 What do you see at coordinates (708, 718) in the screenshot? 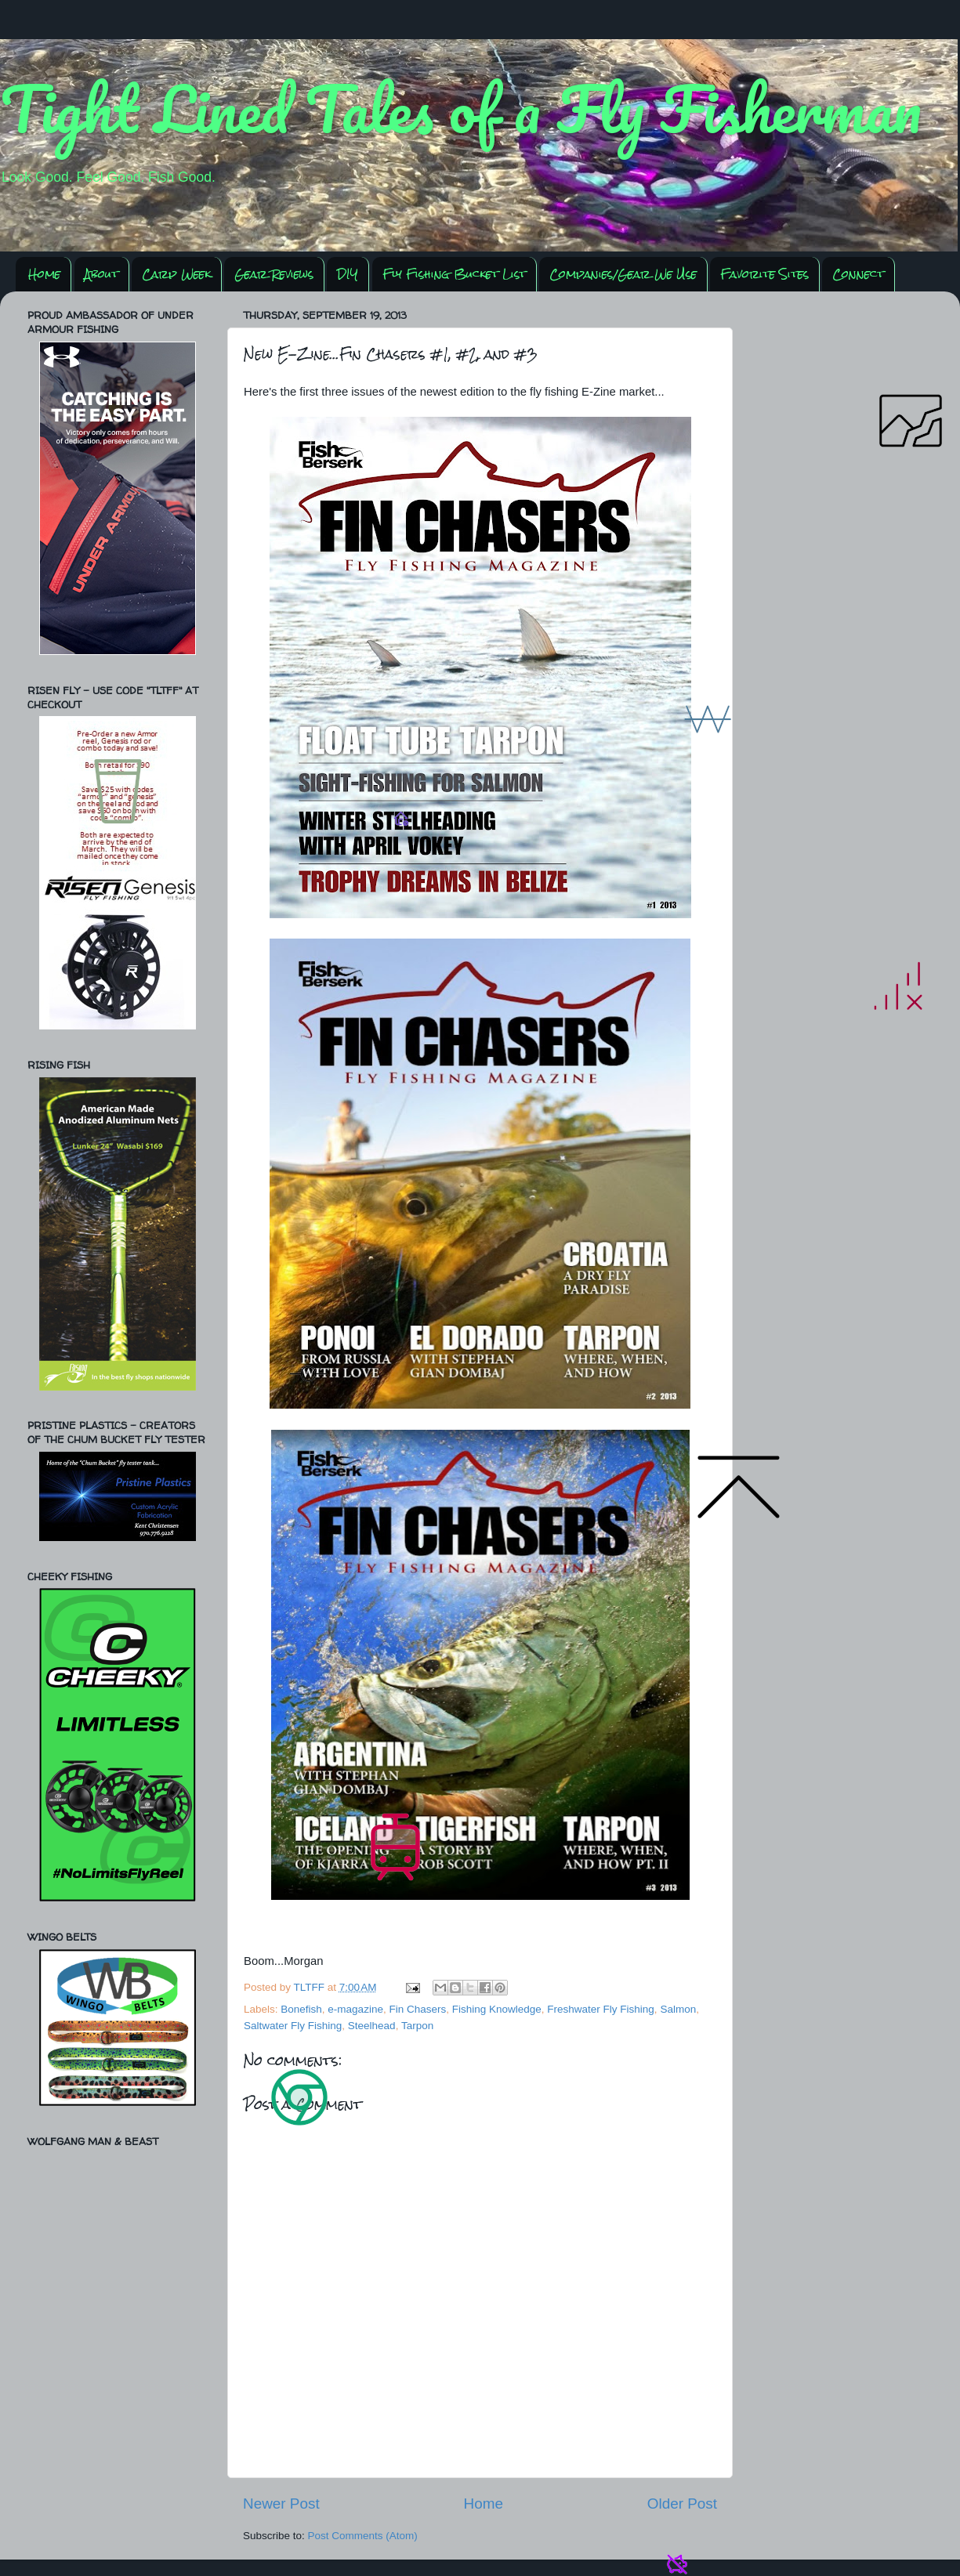
I see `indicates south korean won currency` at bounding box center [708, 718].